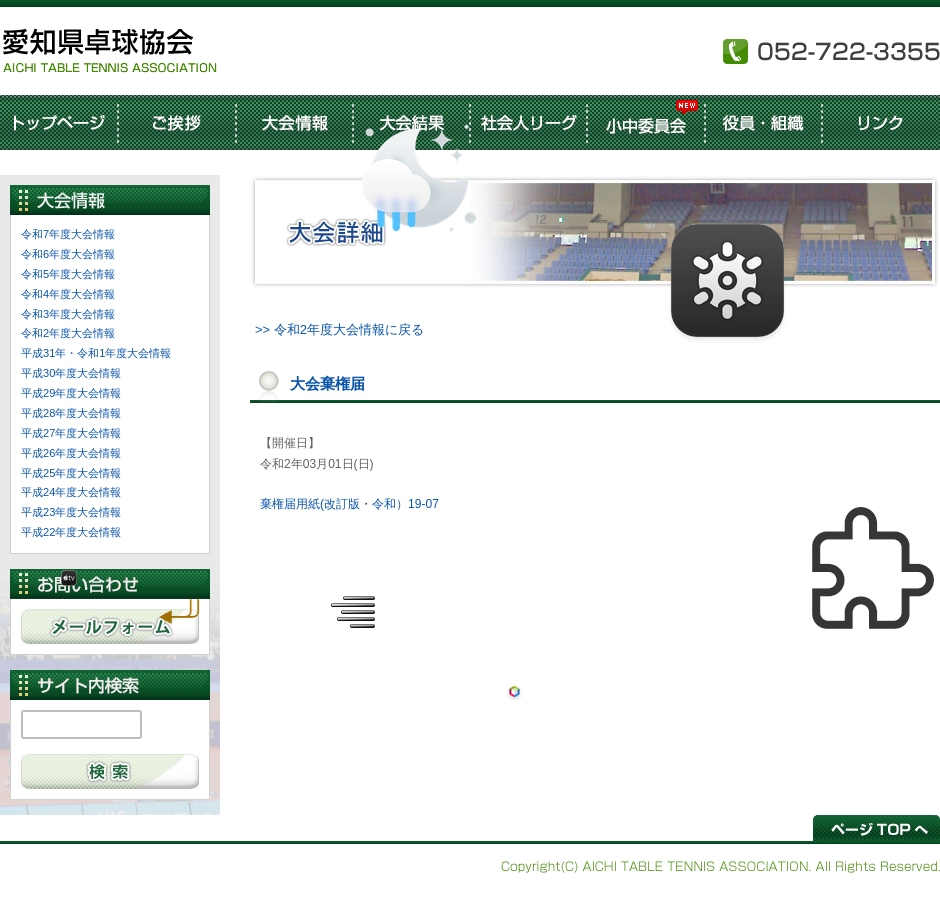 The width and height of the screenshot is (940, 904). I want to click on access plugin settings and preferences, so click(869, 572).